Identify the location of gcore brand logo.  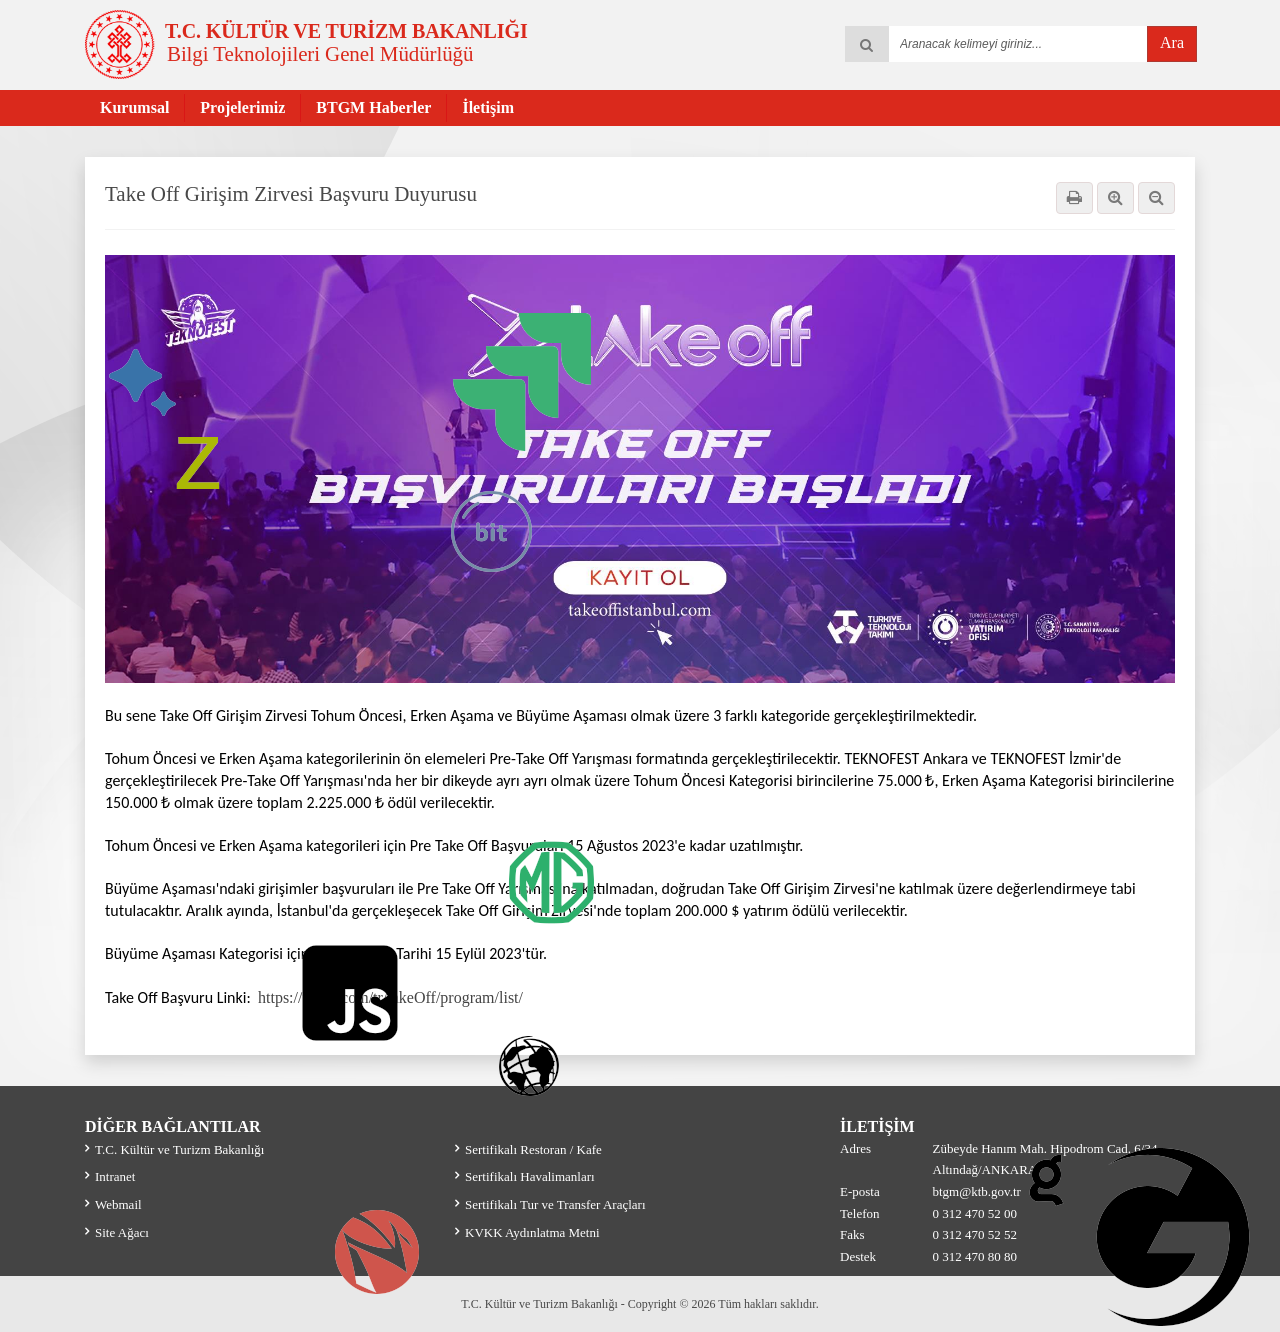
(1173, 1237).